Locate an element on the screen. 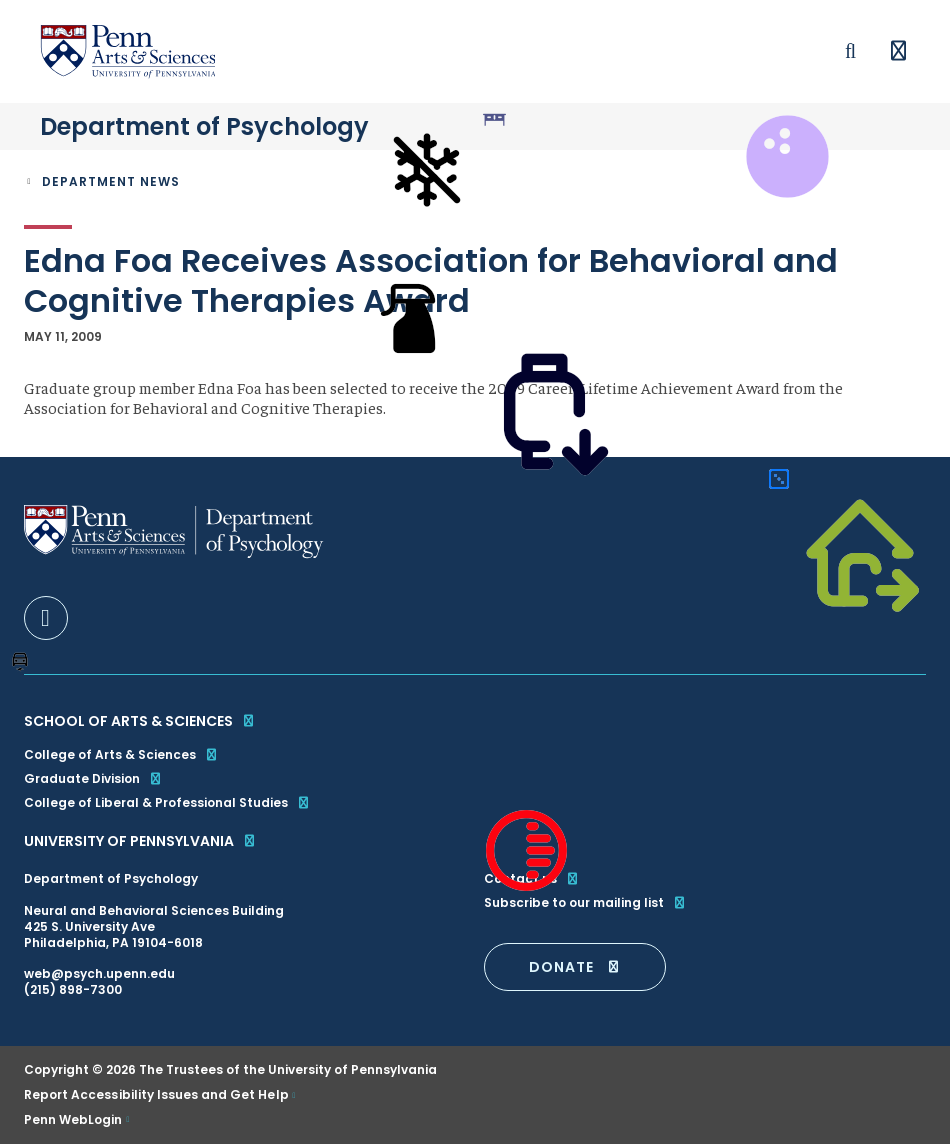  download to smartwatch is located at coordinates (544, 411).